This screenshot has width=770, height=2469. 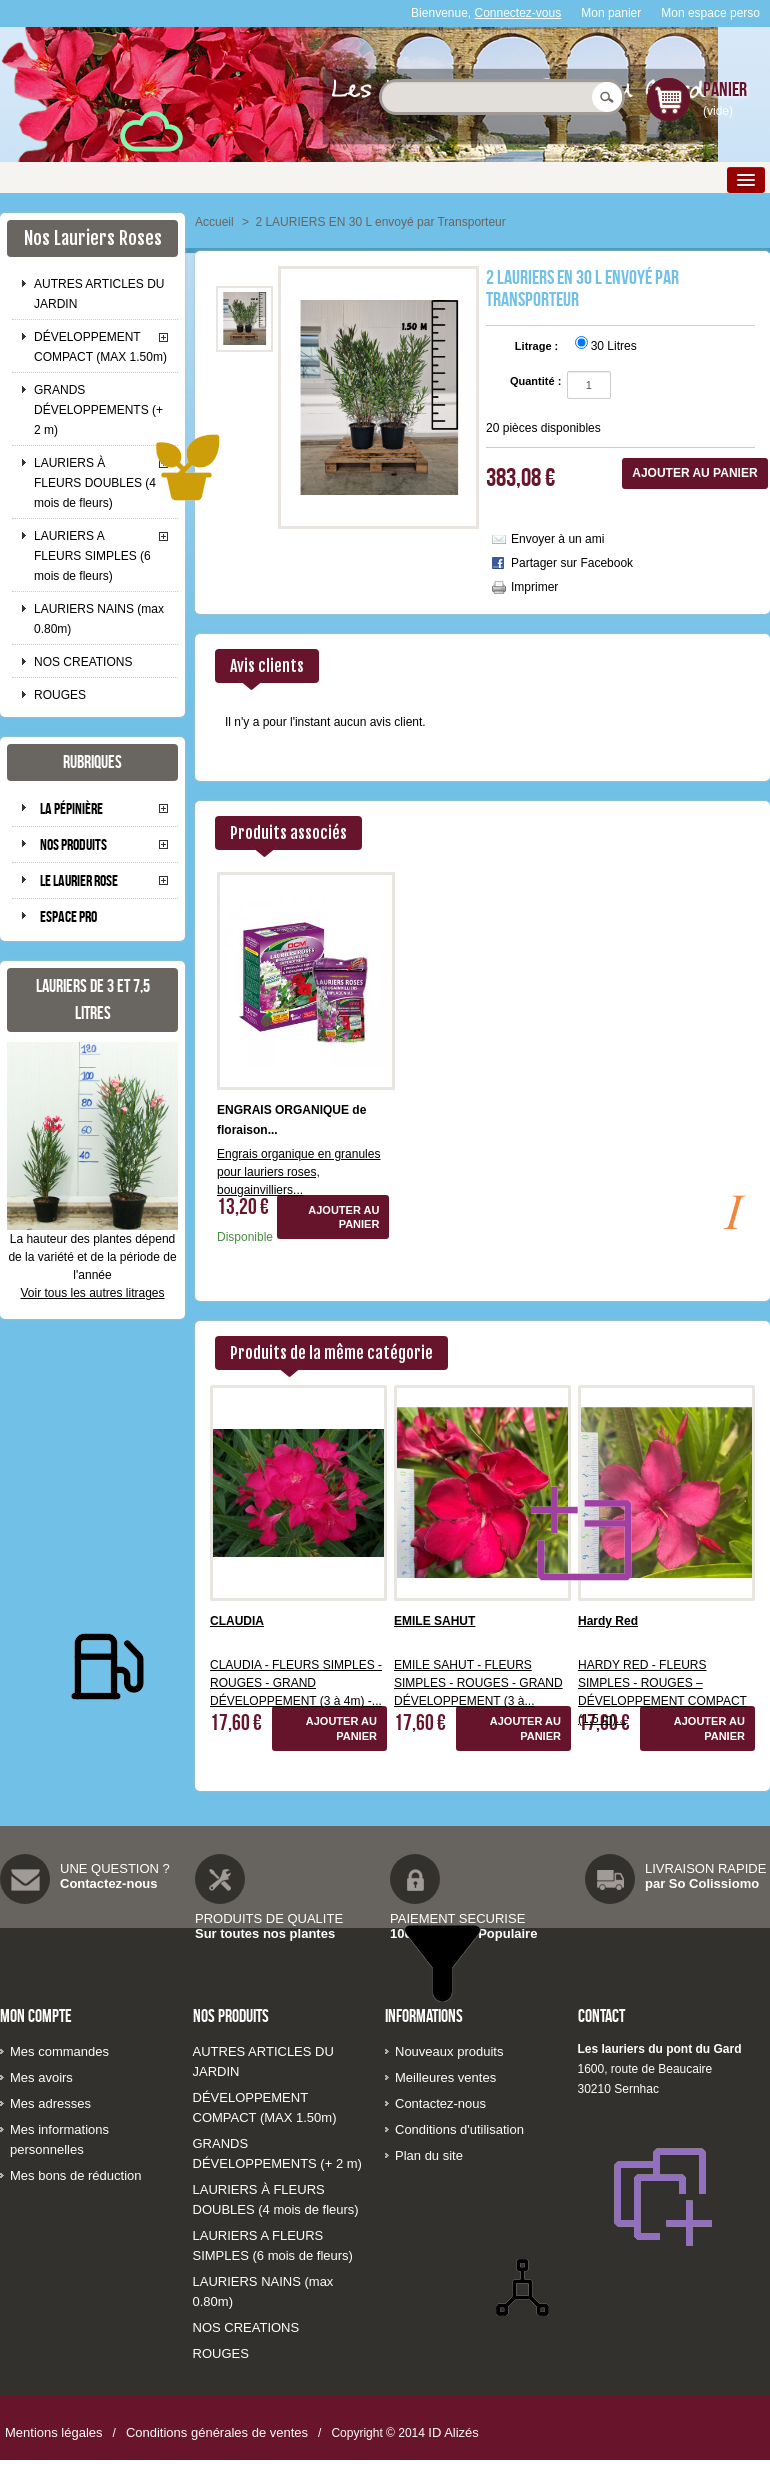 What do you see at coordinates (734, 1212) in the screenshot?
I see `apply italic formatting to selected text` at bounding box center [734, 1212].